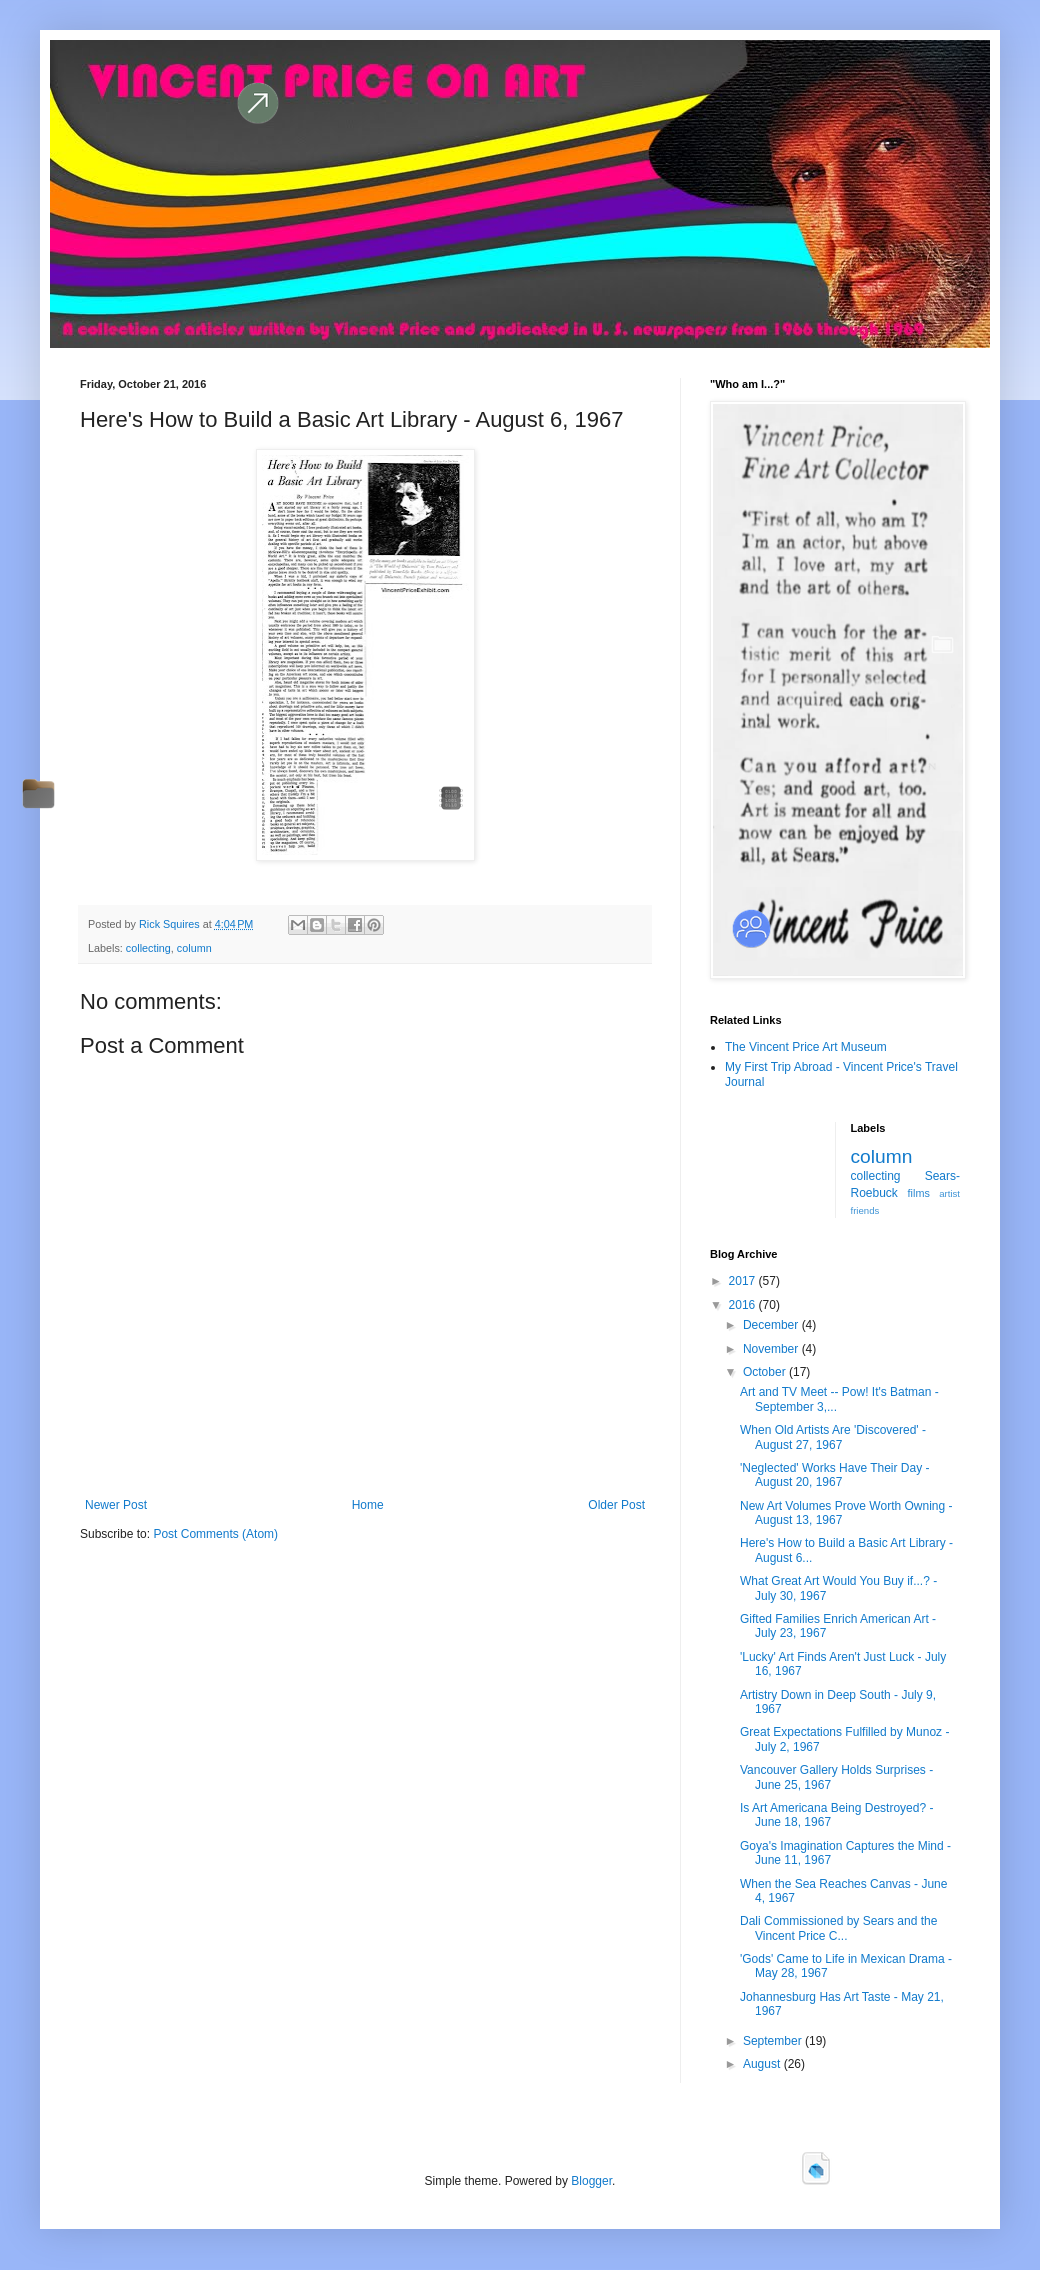 This screenshot has height=2270, width=1040. Describe the element at coordinates (751, 928) in the screenshot. I see `switch between user accounts` at that location.